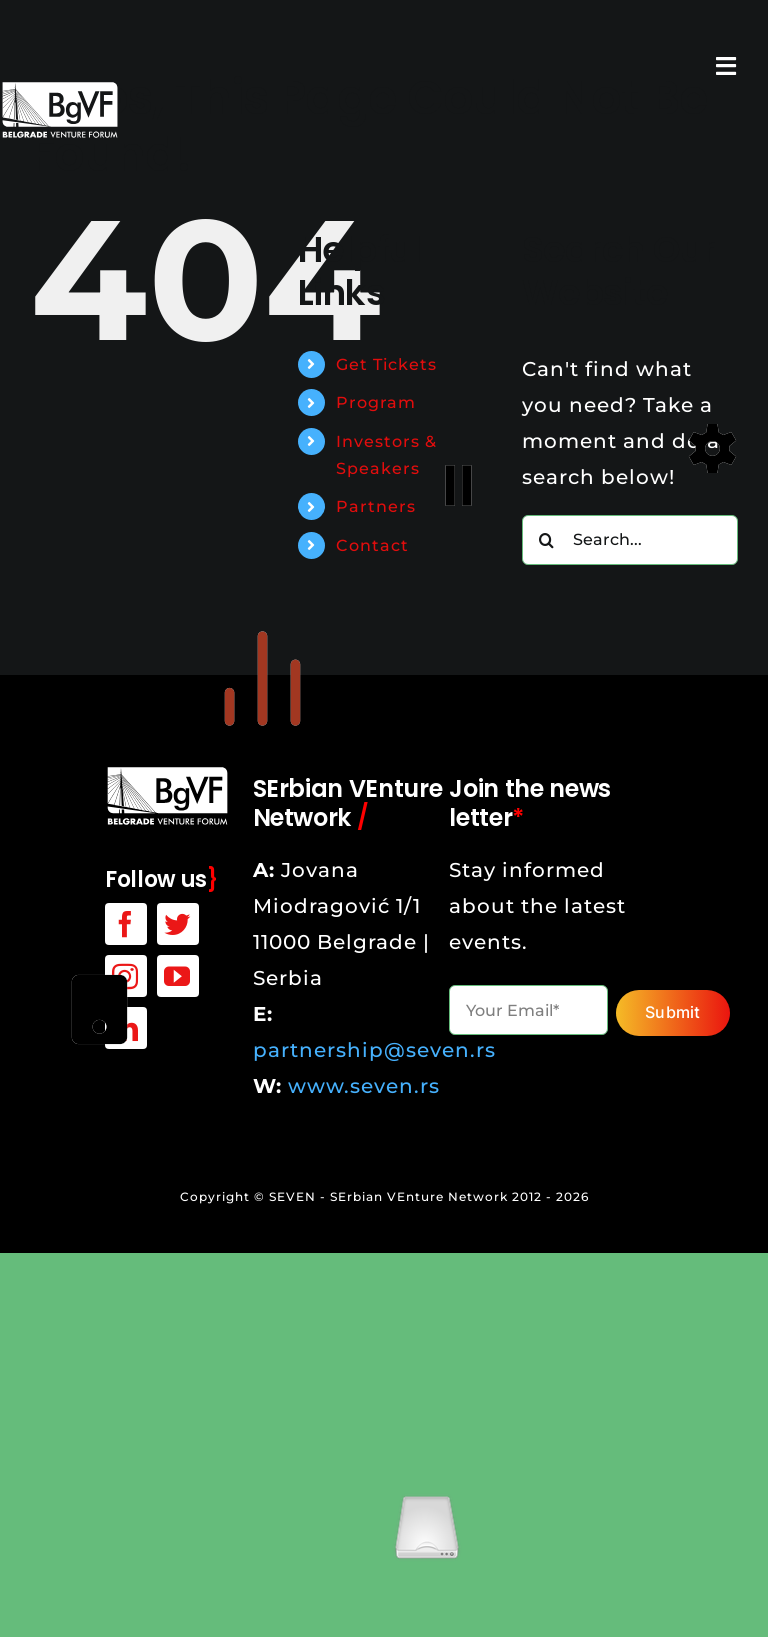 This screenshot has width=768, height=1637. What do you see at coordinates (427, 1528) in the screenshot?
I see `access scanner device settings` at bounding box center [427, 1528].